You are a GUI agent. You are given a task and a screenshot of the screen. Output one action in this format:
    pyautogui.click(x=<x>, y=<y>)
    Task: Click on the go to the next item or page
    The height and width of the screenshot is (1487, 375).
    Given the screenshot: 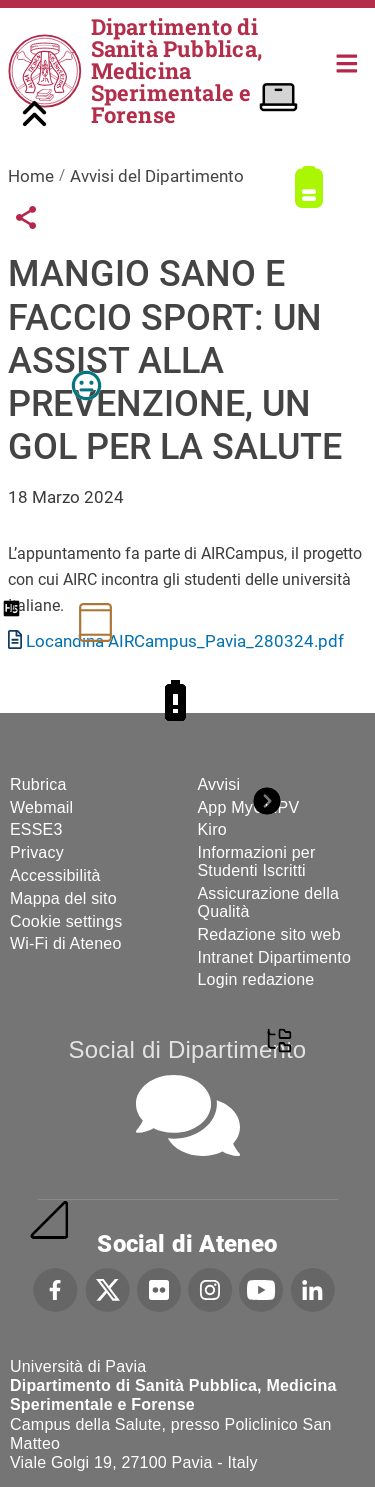 What is the action you would take?
    pyautogui.click(x=267, y=801)
    